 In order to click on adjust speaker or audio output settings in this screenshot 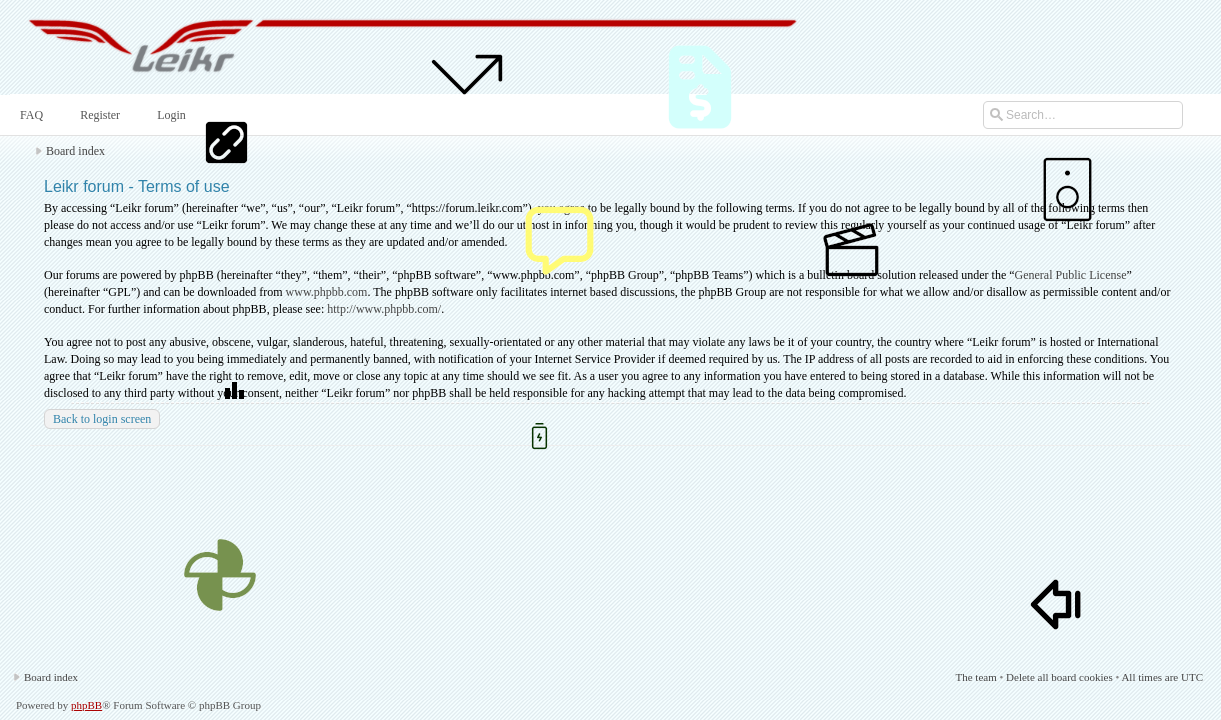, I will do `click(1067, 189)`.